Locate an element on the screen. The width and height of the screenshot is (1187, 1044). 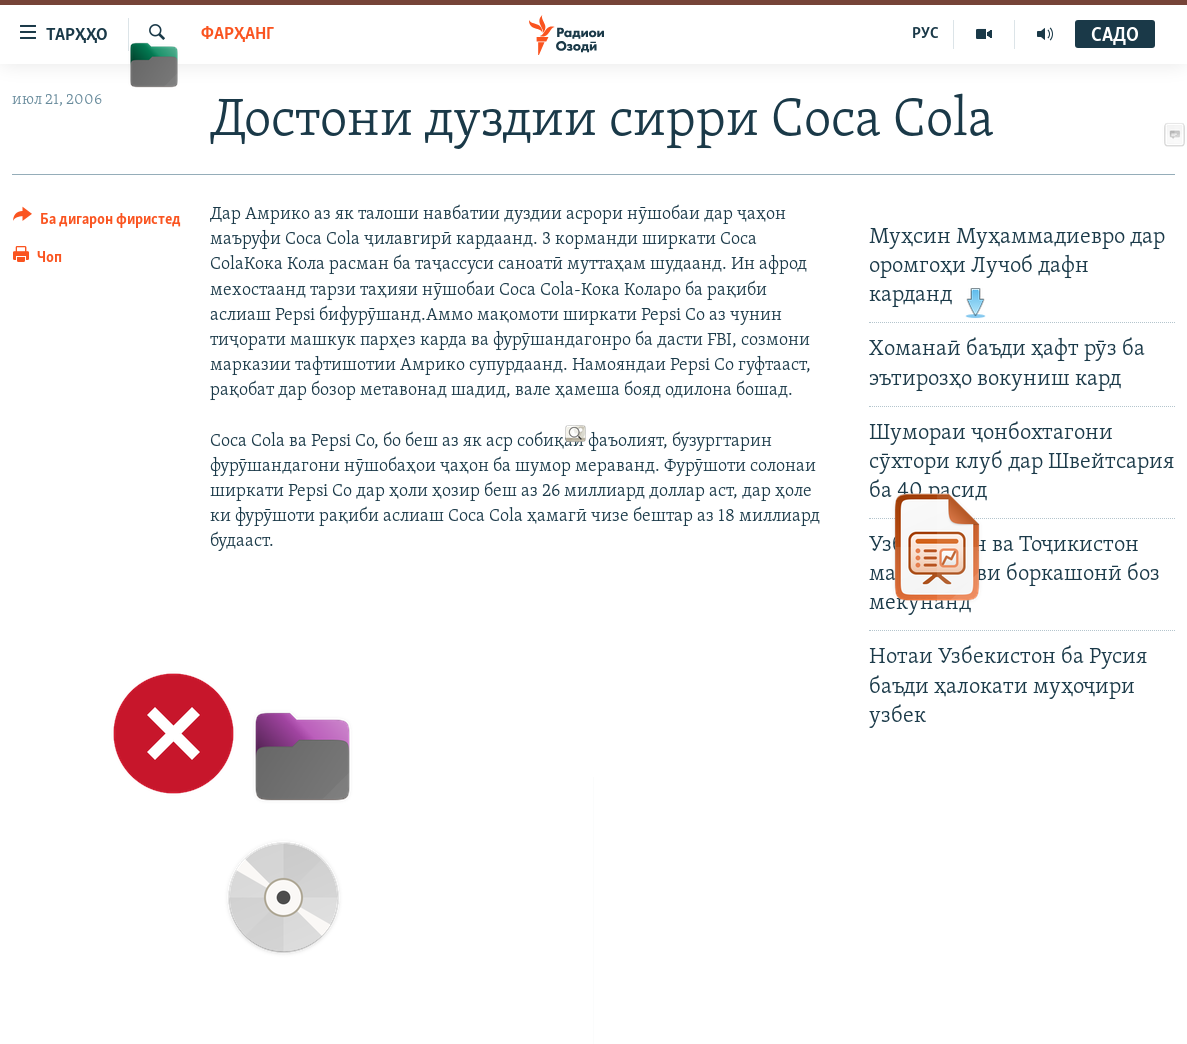
open a libreoffice impress presentation template is located at coordinates (937, 547).